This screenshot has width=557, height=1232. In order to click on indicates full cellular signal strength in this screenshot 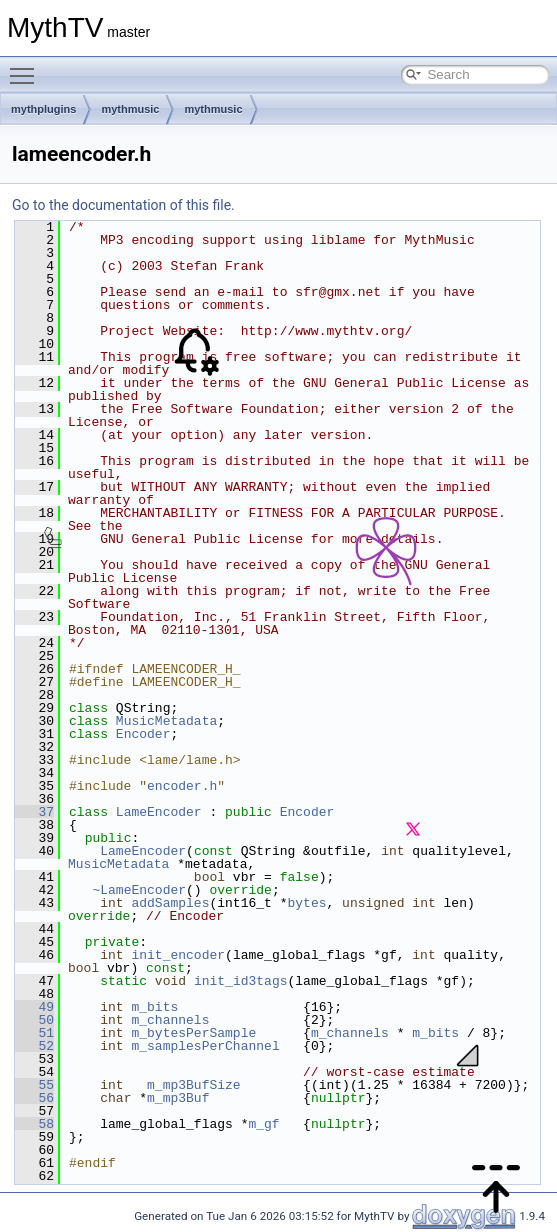, I will do `click(469, 1056)`.